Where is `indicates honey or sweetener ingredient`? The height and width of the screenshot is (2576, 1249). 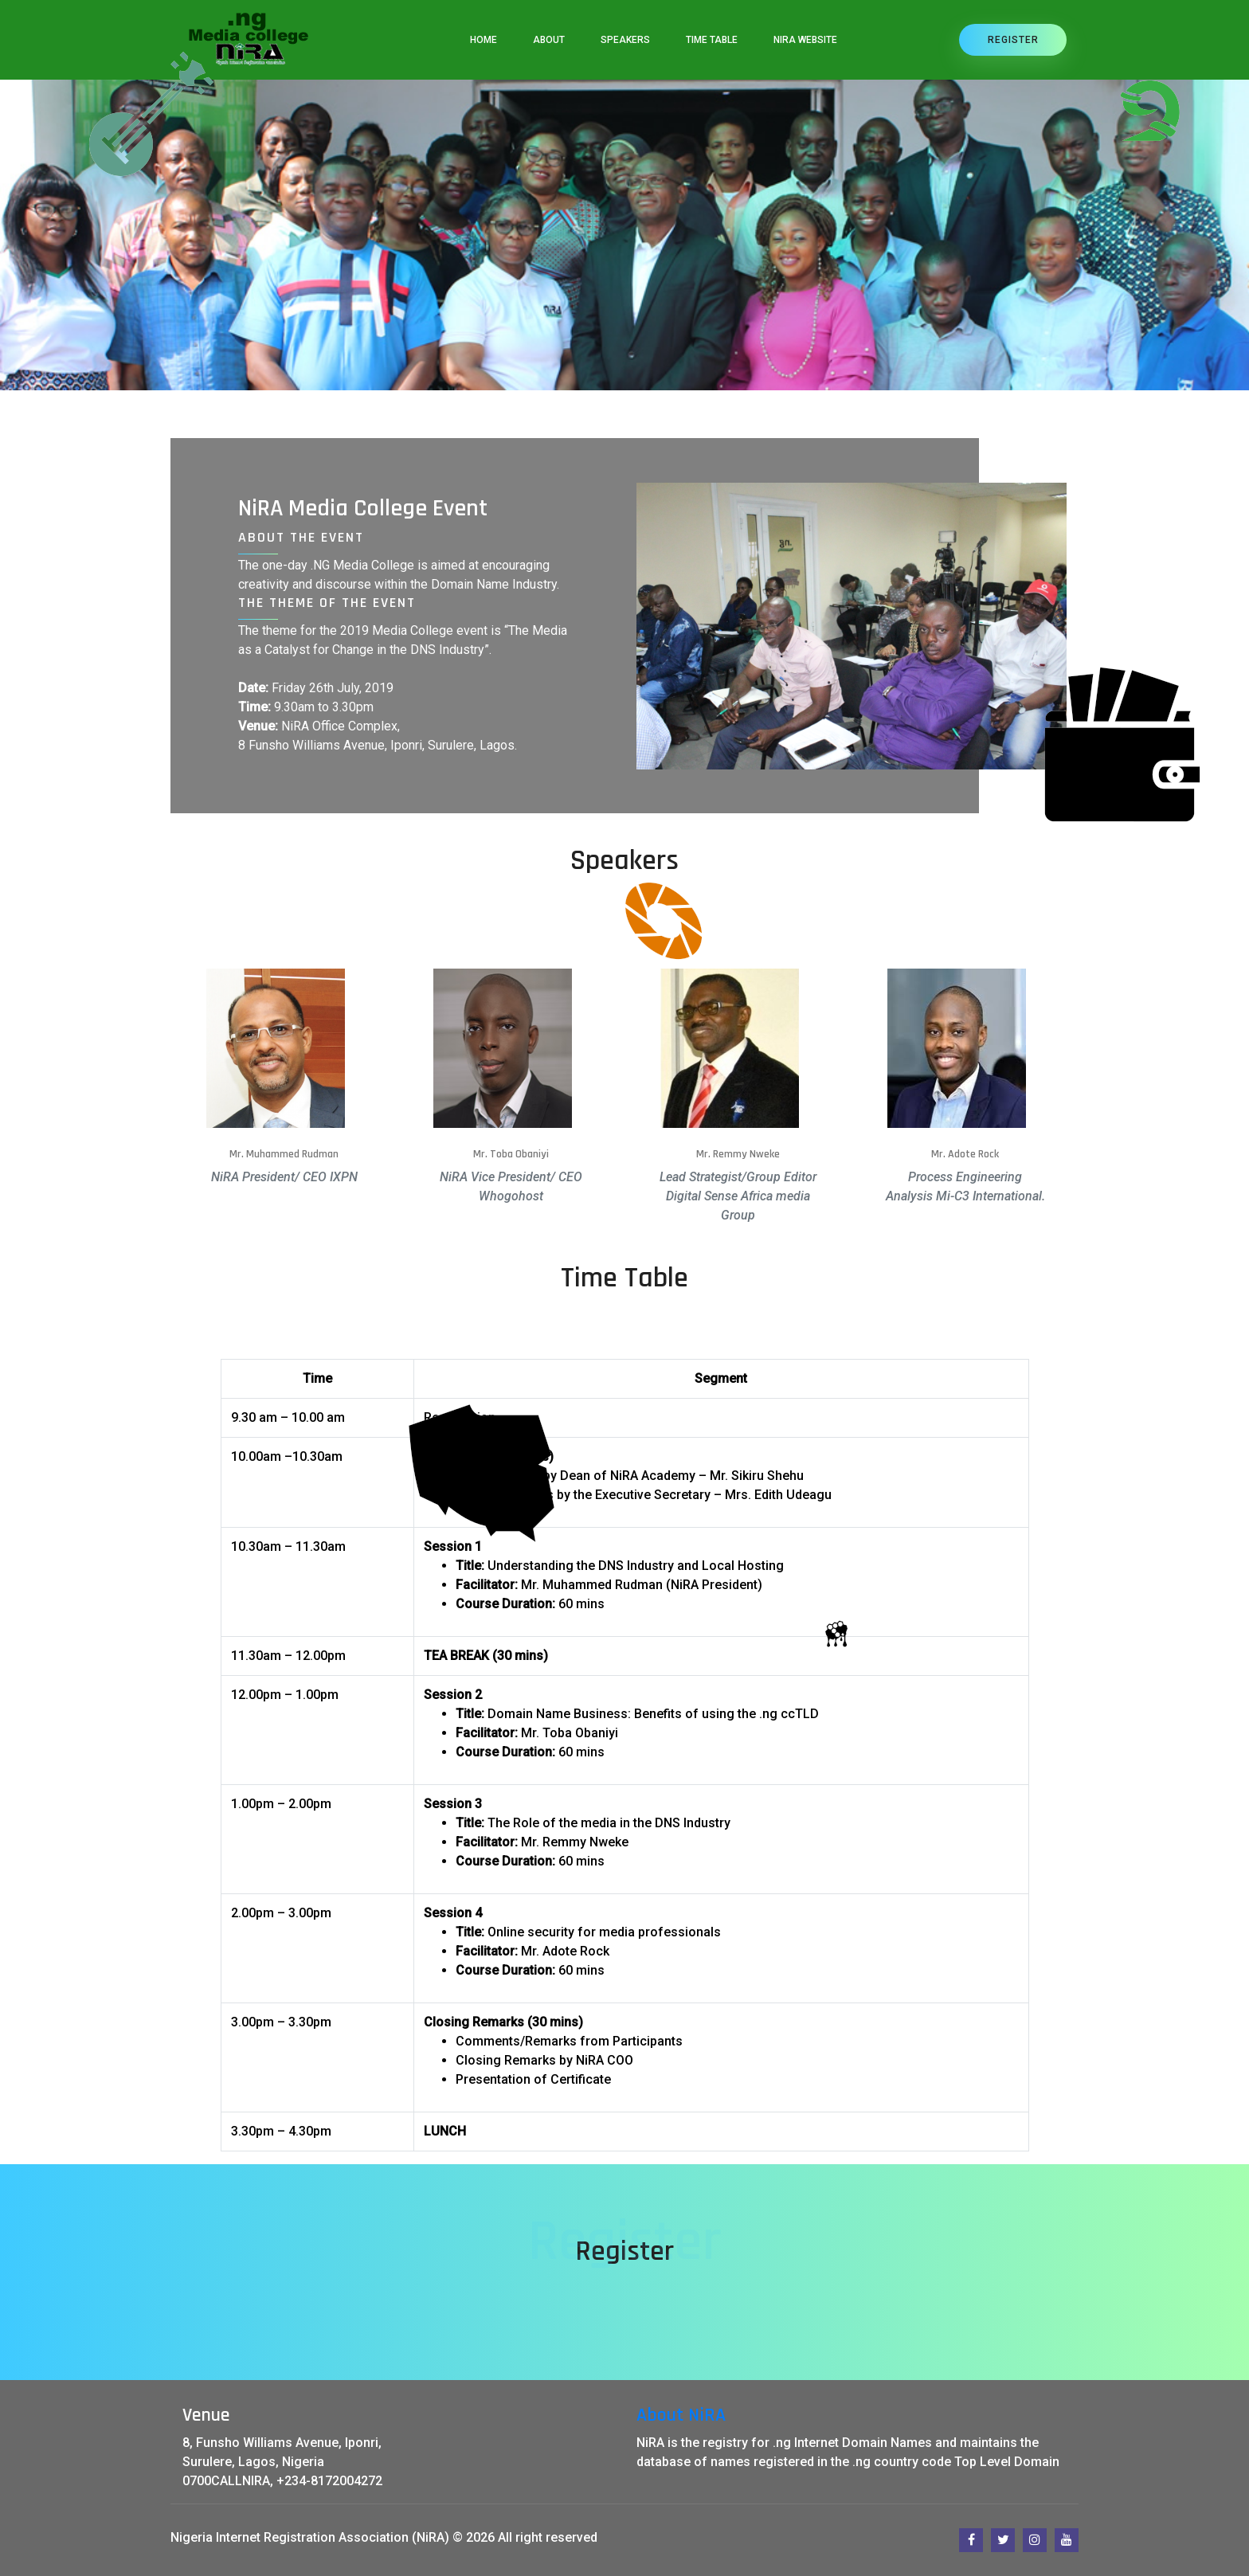
indicates honey or sweetener ingredient is located at coordinates (836, 1634).